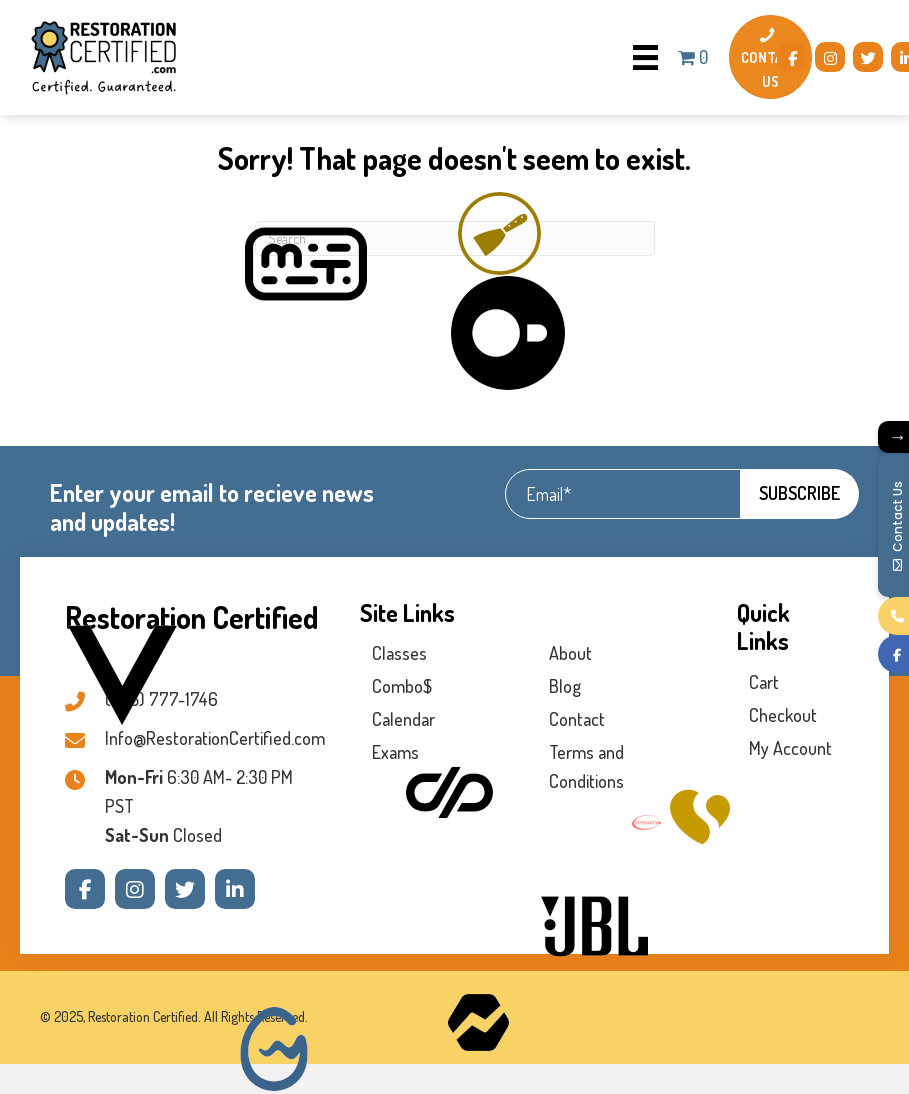 Image resolution: width=909 pixels, height=1094 pixels. What do you see at coordinates (508, 333) in the screenshot?
I see `DuckDB database logo` at bounding box center [508, 333].